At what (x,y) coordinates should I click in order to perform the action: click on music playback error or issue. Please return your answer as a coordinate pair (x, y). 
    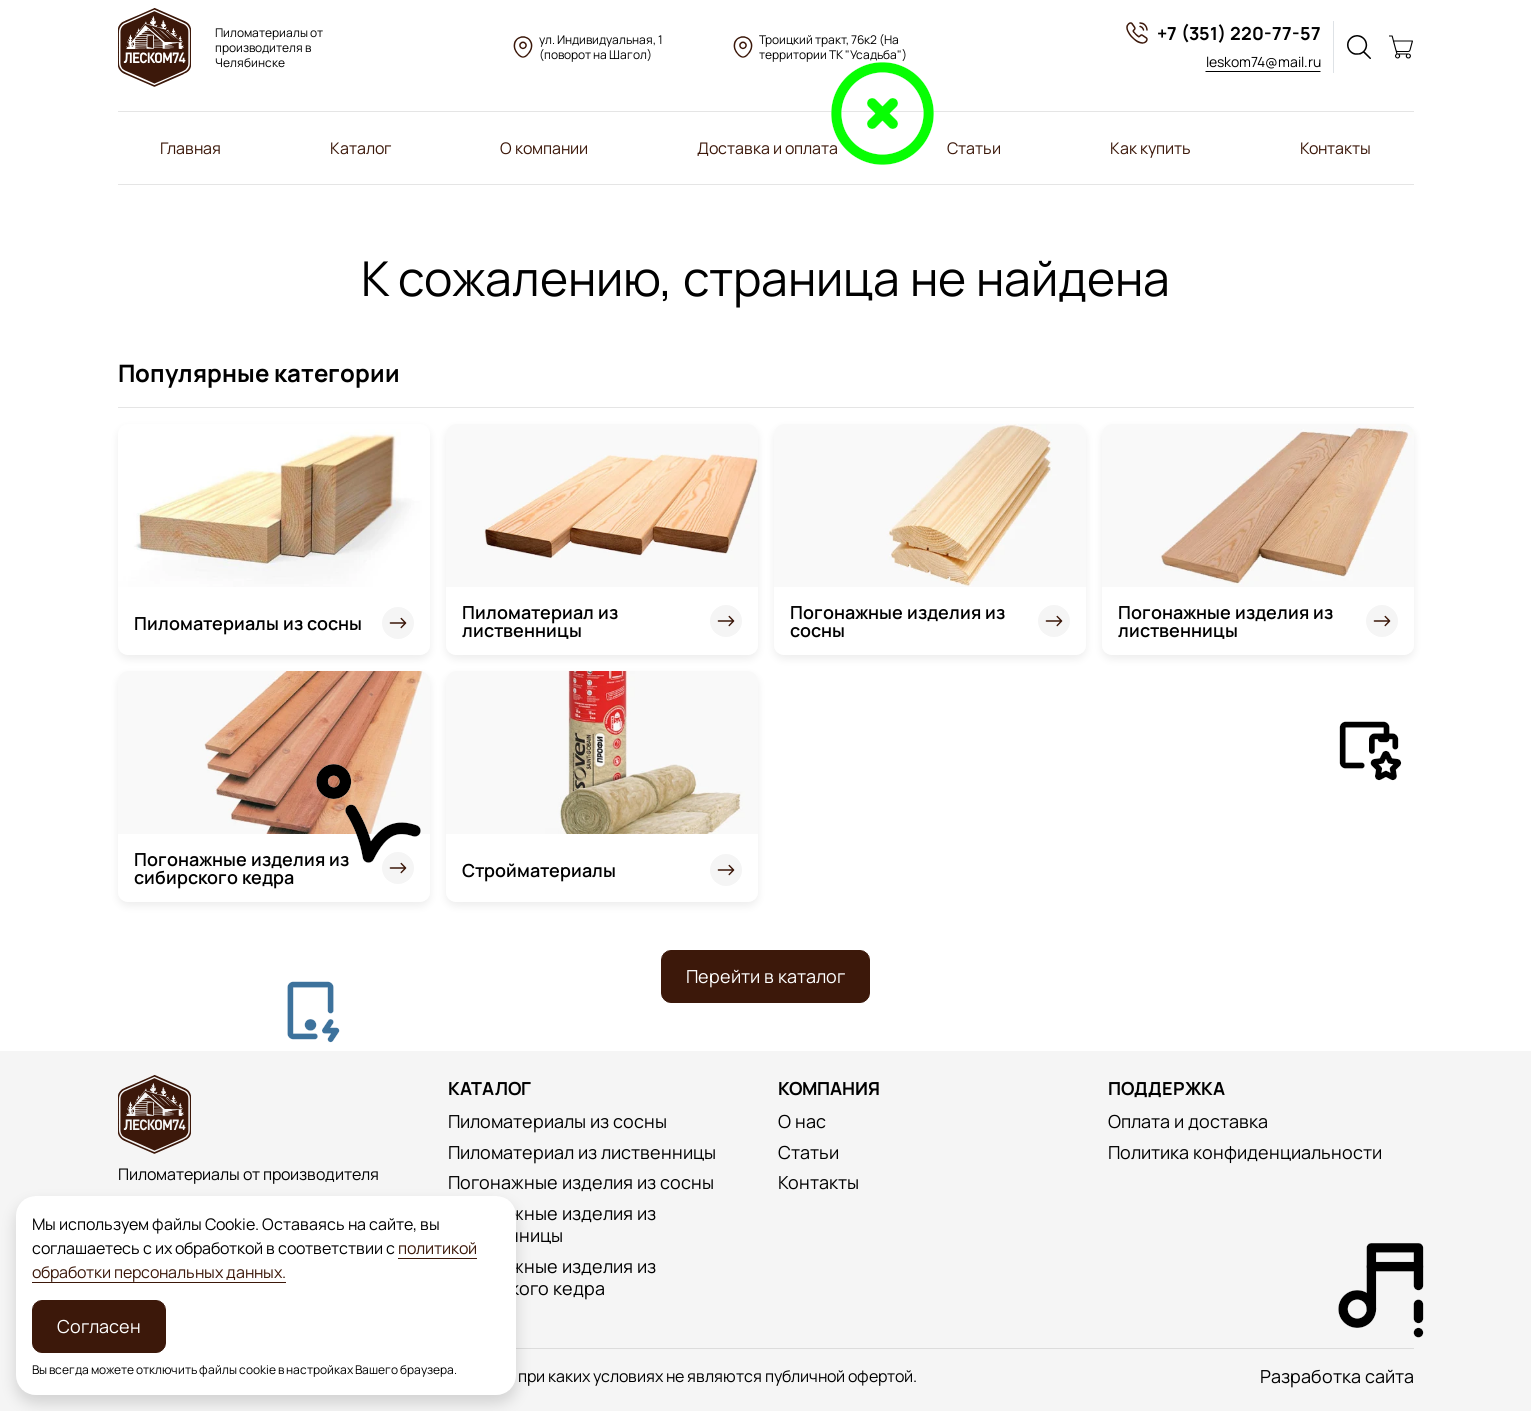
    Looking at the image, I should click on (1385, 1285).